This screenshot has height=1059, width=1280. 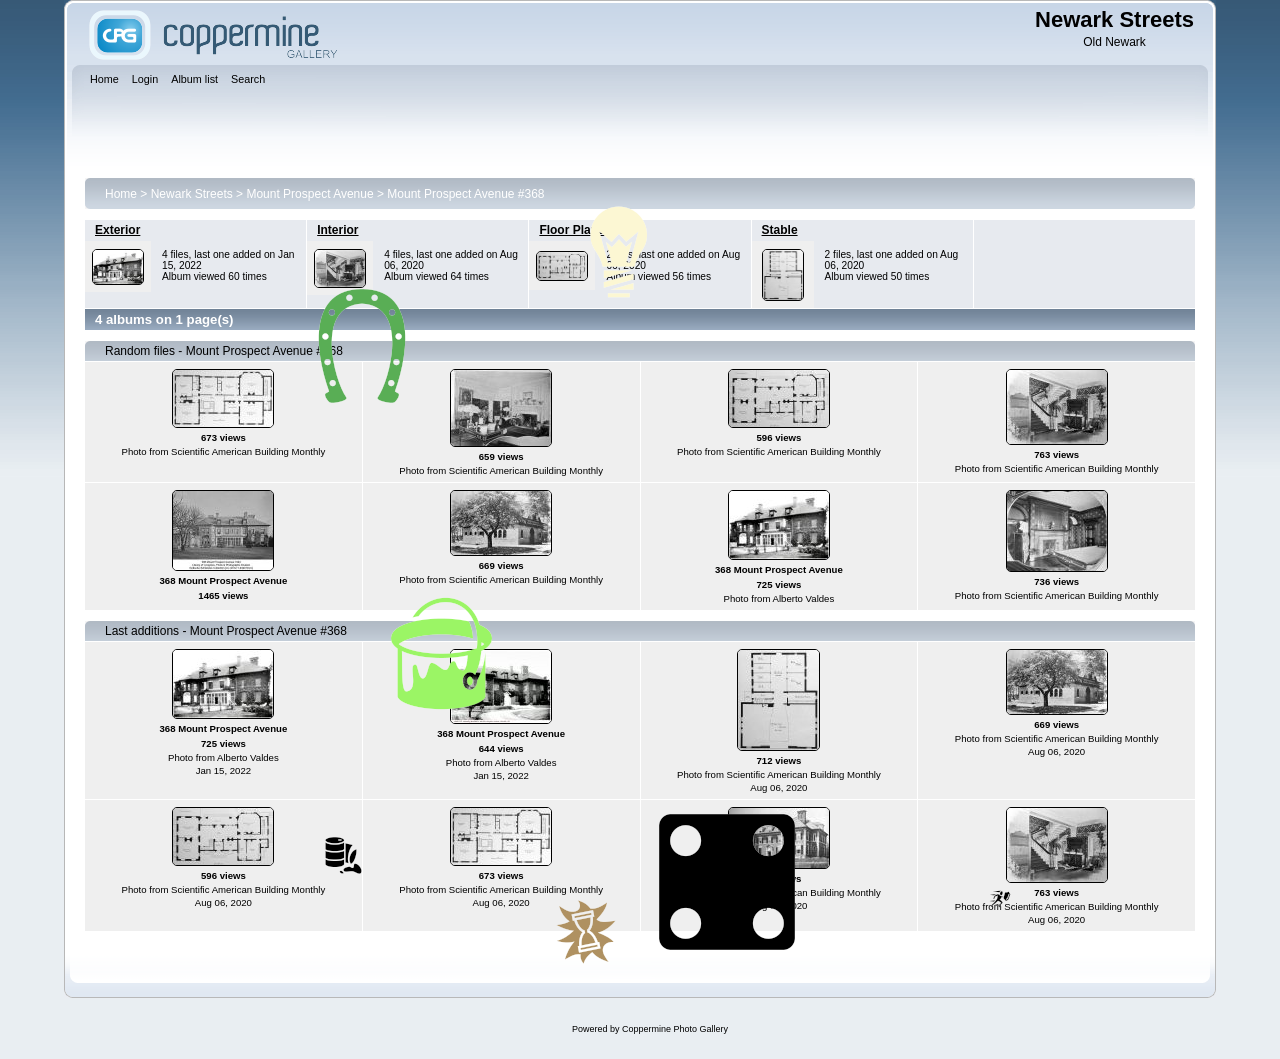 I want to click on fill an area with color, so click(x=441, y=653).